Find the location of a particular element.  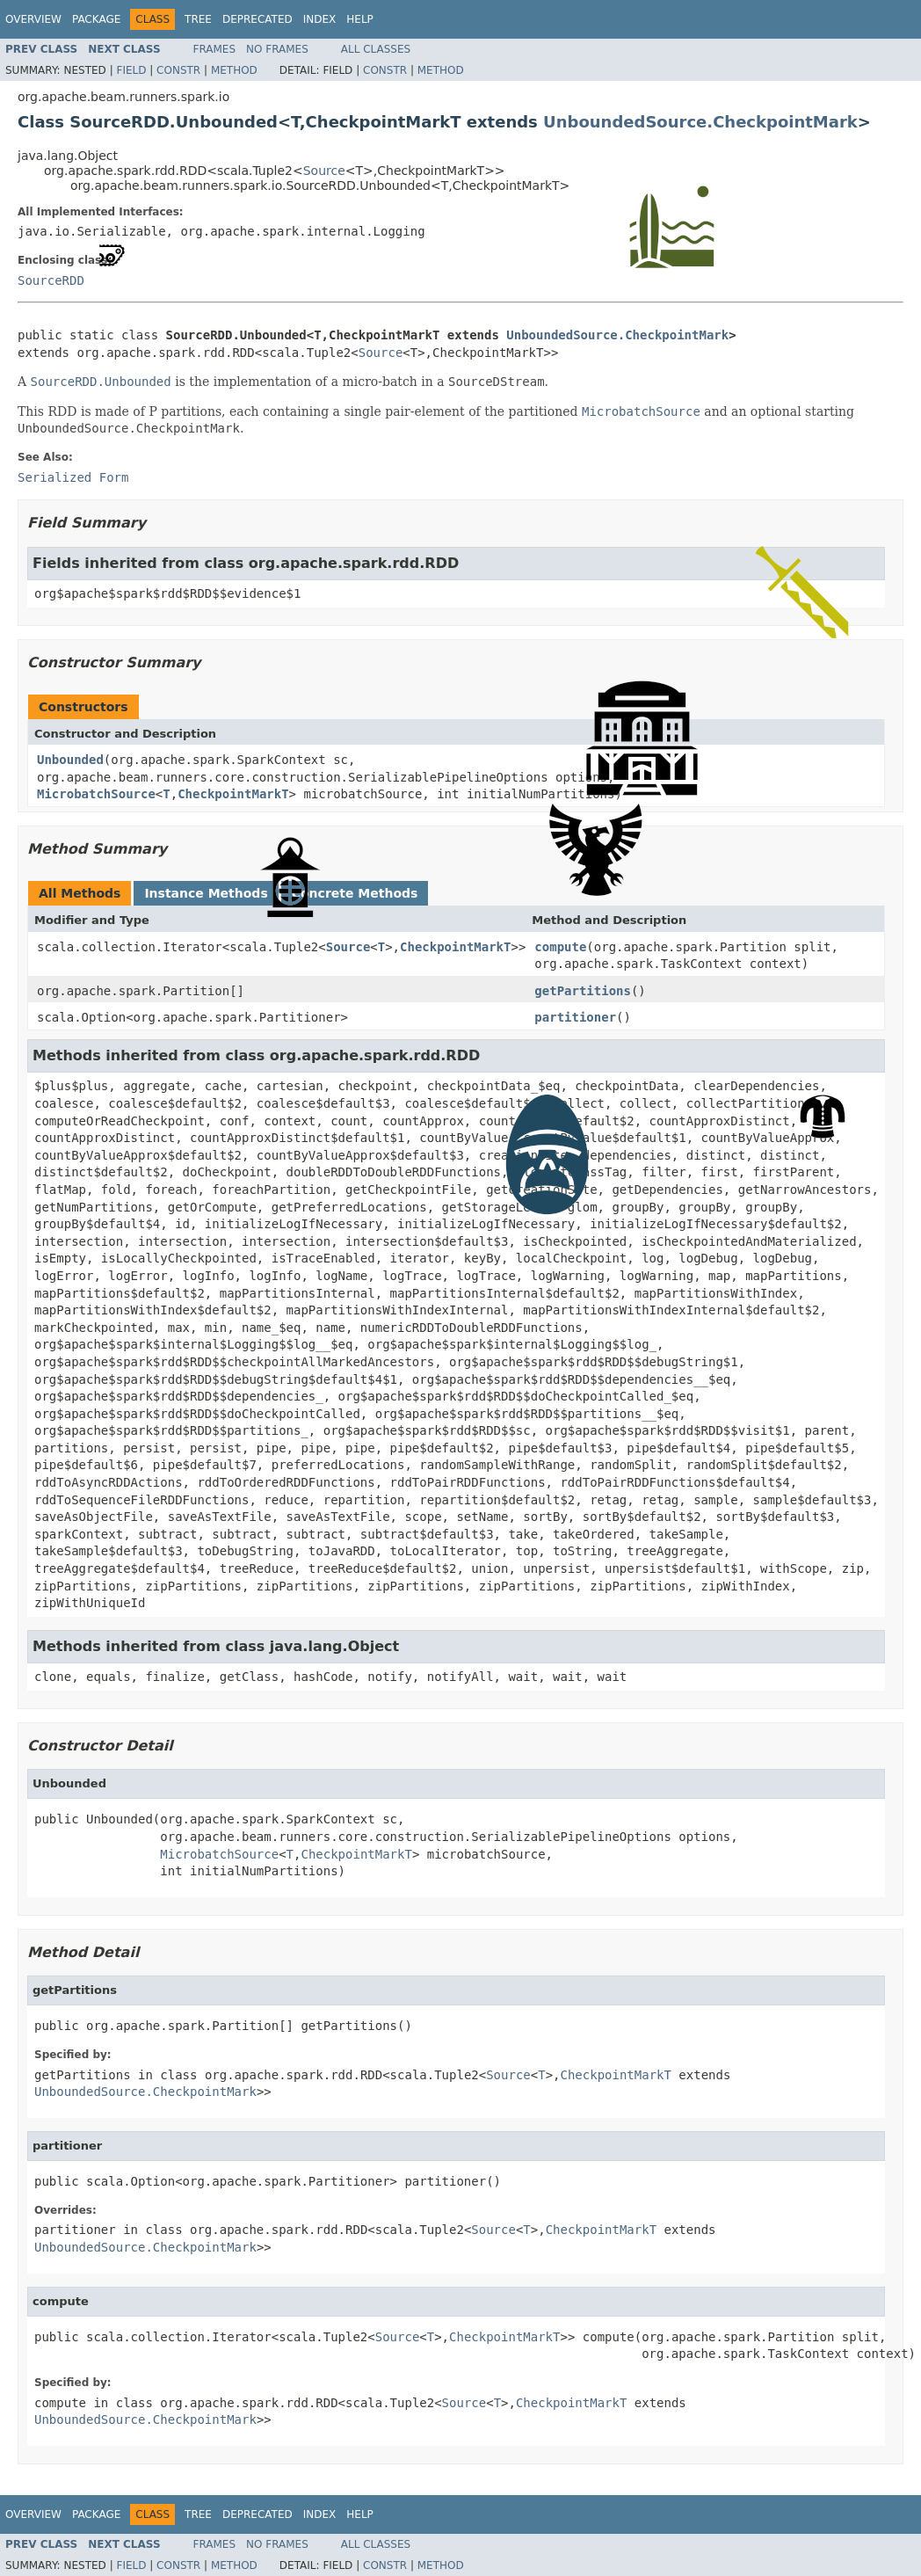

represents a guild, clan, or faction emblem is located at coordinates (595, 848).